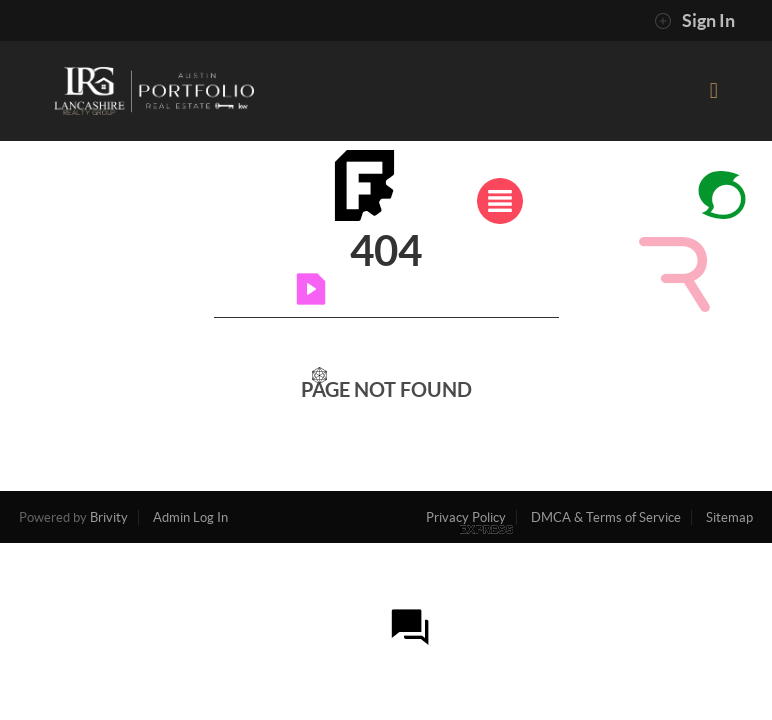 This screenshot has height=720, width=772. Describe the element at coordinates (411, 625) in the screenshot. I see `open conversation or chat` at that location.